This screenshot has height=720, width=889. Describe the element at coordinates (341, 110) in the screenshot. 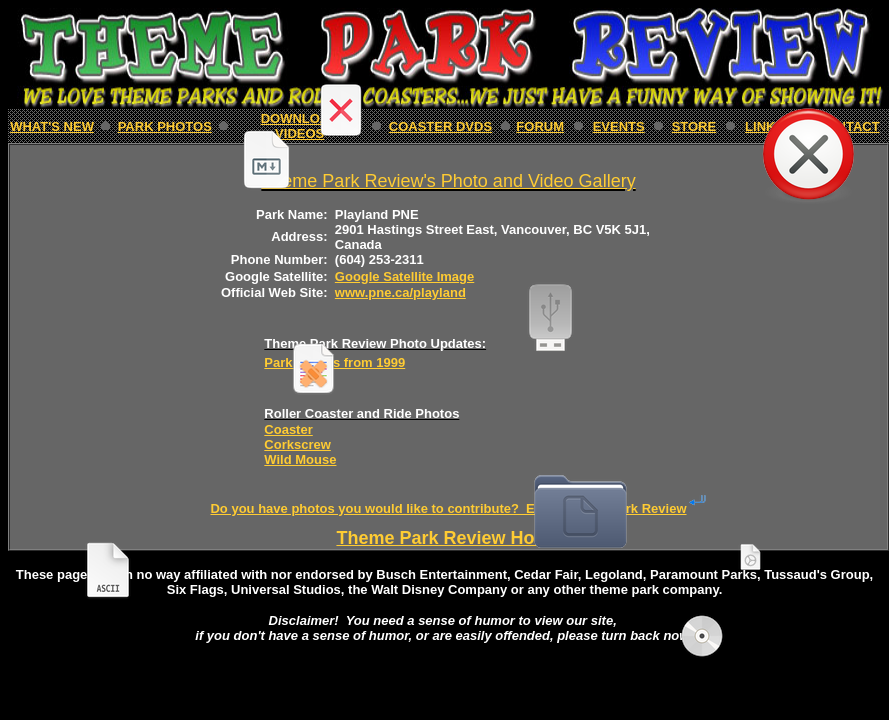

I see `indicates a broken or invalid symbolic link` at that location.